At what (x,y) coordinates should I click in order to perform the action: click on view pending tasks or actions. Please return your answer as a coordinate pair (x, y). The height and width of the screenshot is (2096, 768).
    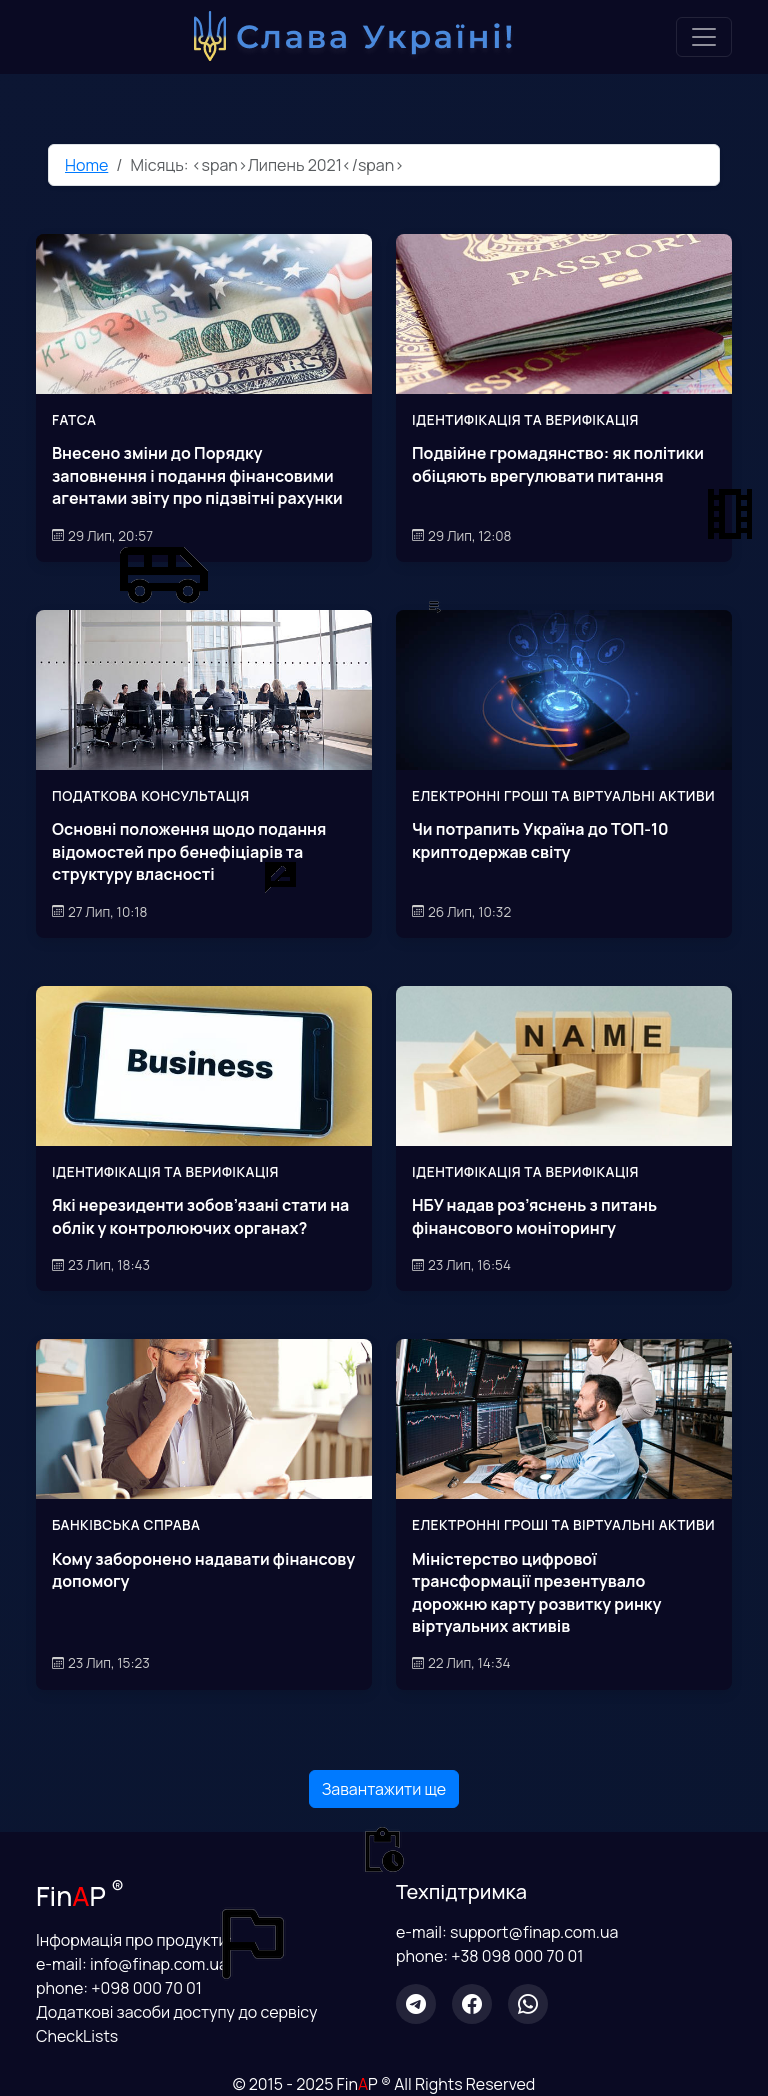
    Looking at the image, I should click on (382, 1850).